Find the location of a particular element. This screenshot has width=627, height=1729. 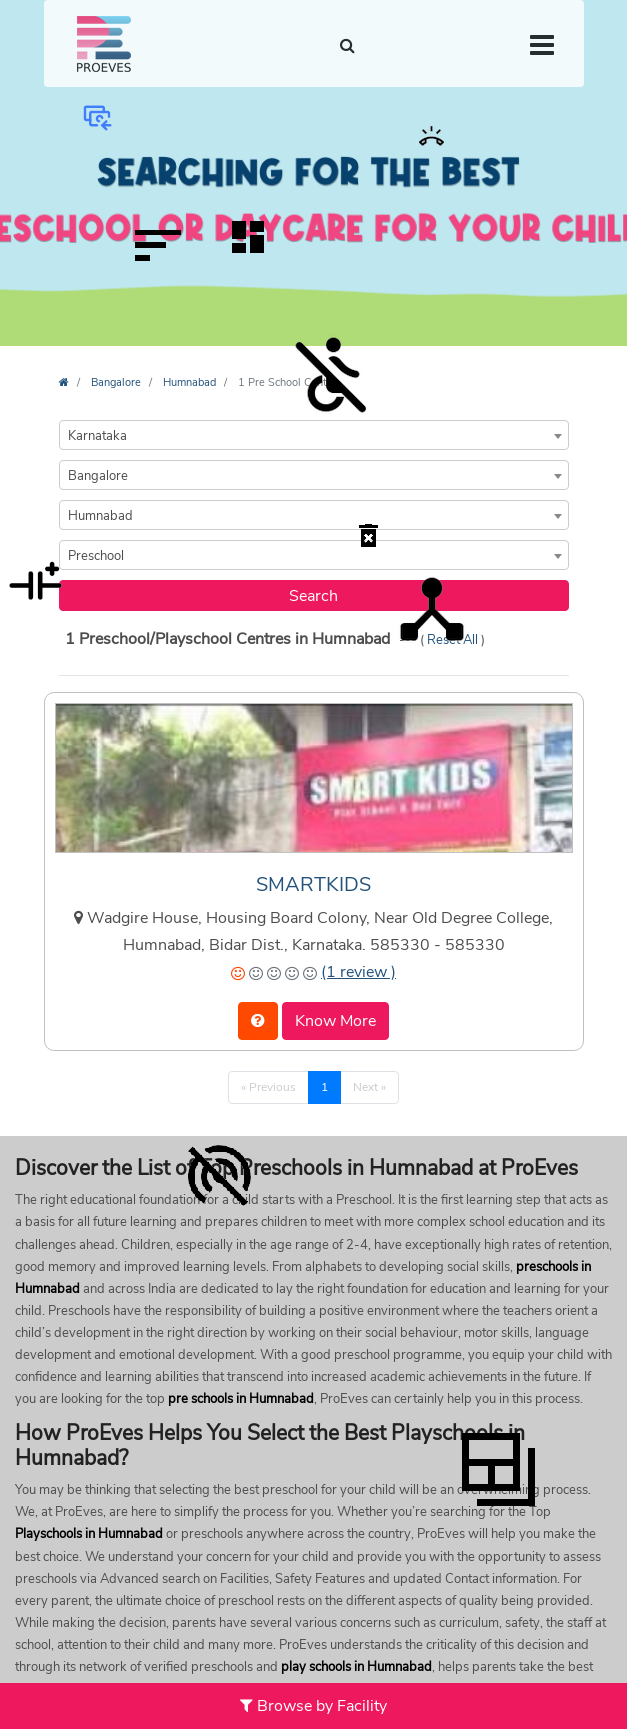

access the main dashboard is located at coordinates (248, 237).